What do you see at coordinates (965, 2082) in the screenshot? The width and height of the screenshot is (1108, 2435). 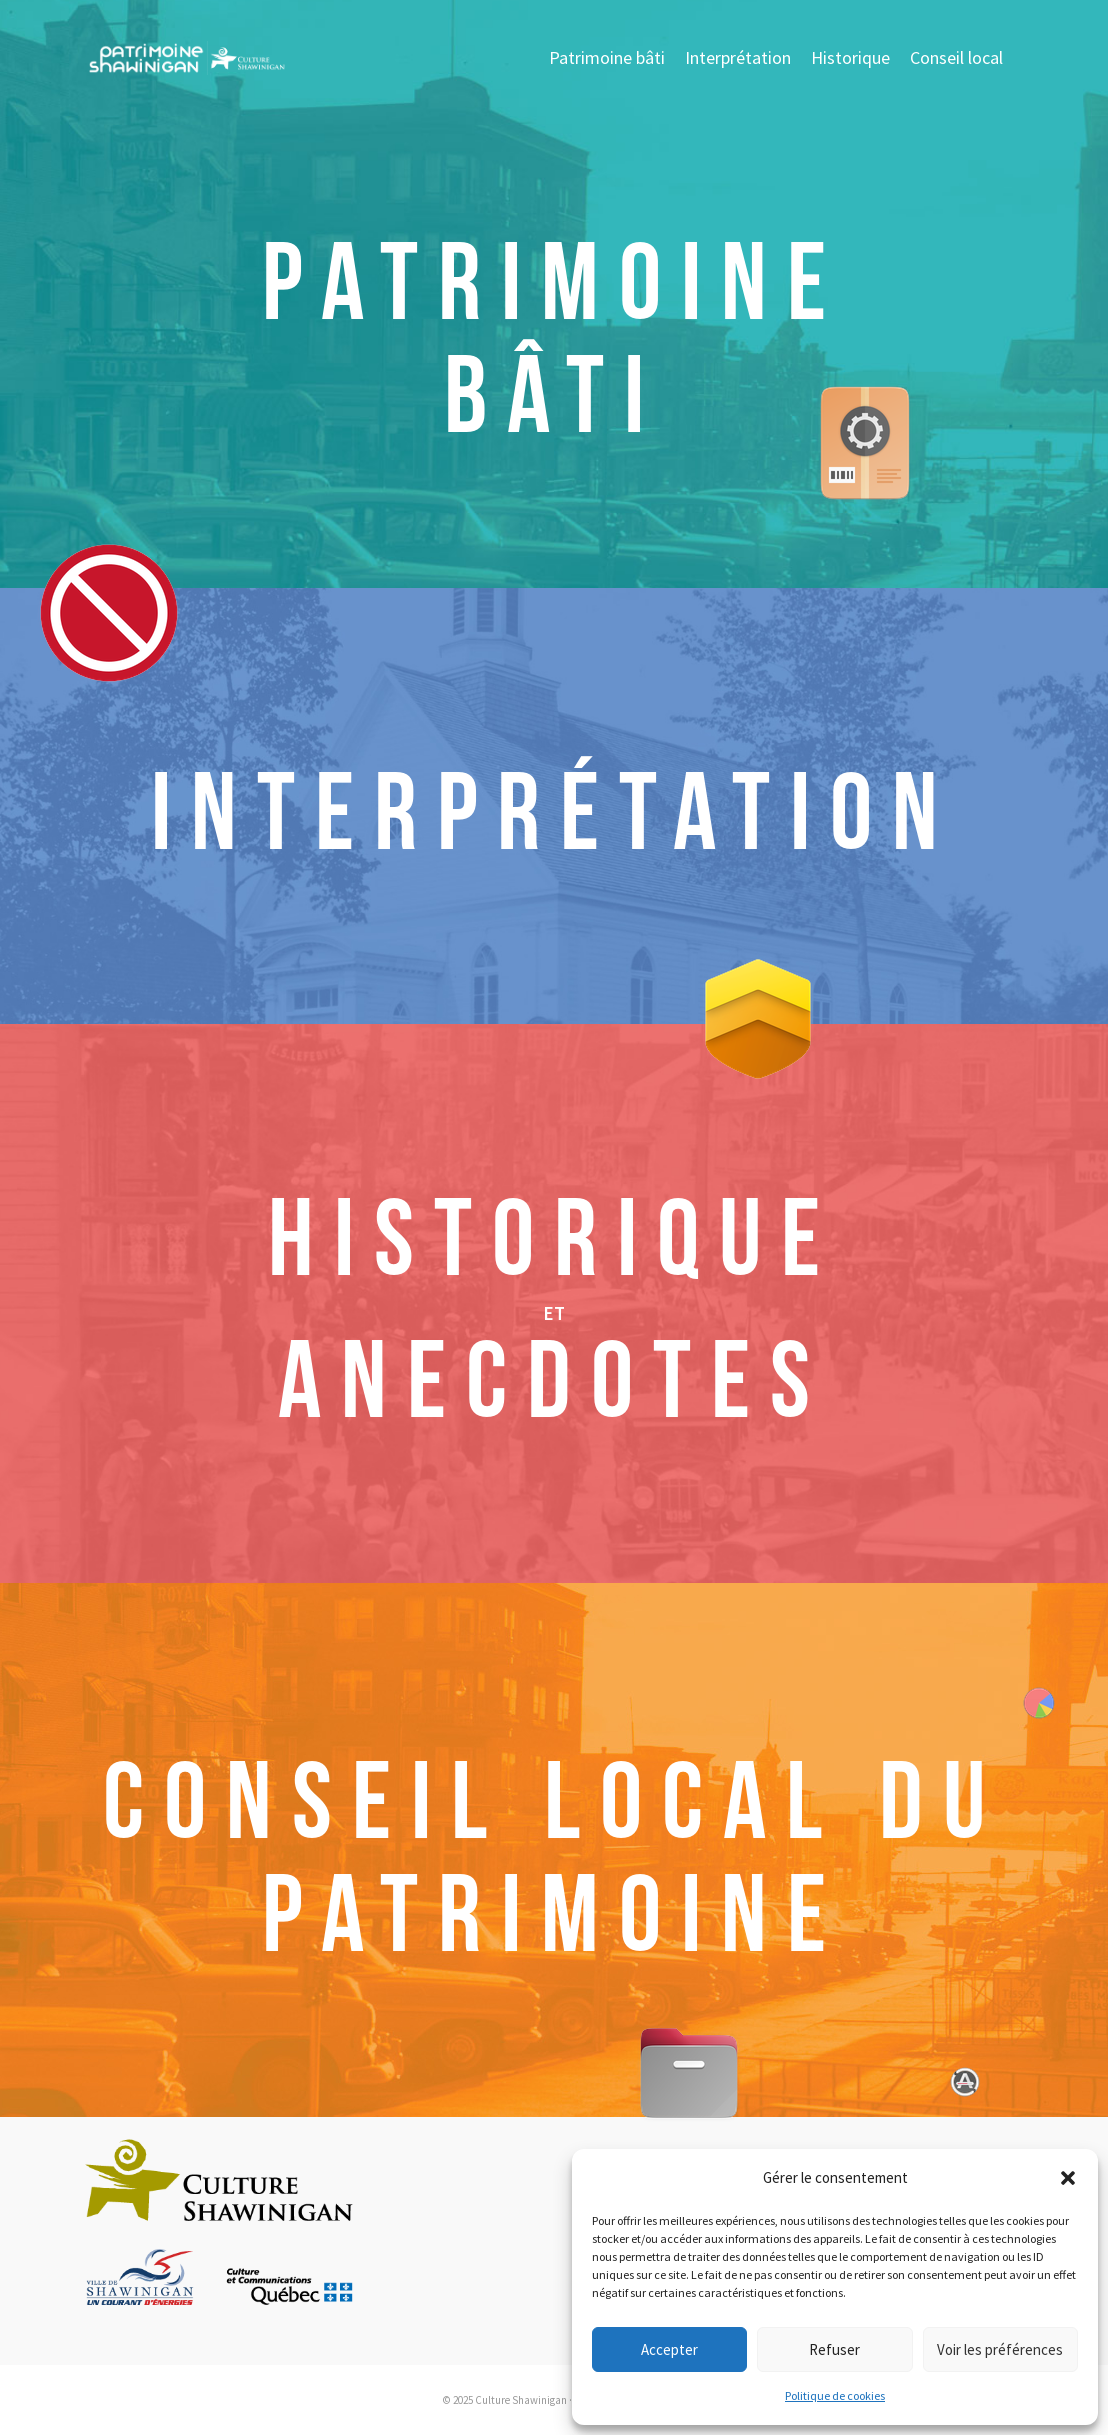 I see `check for available system updates` at bounding box center [965, 2082].